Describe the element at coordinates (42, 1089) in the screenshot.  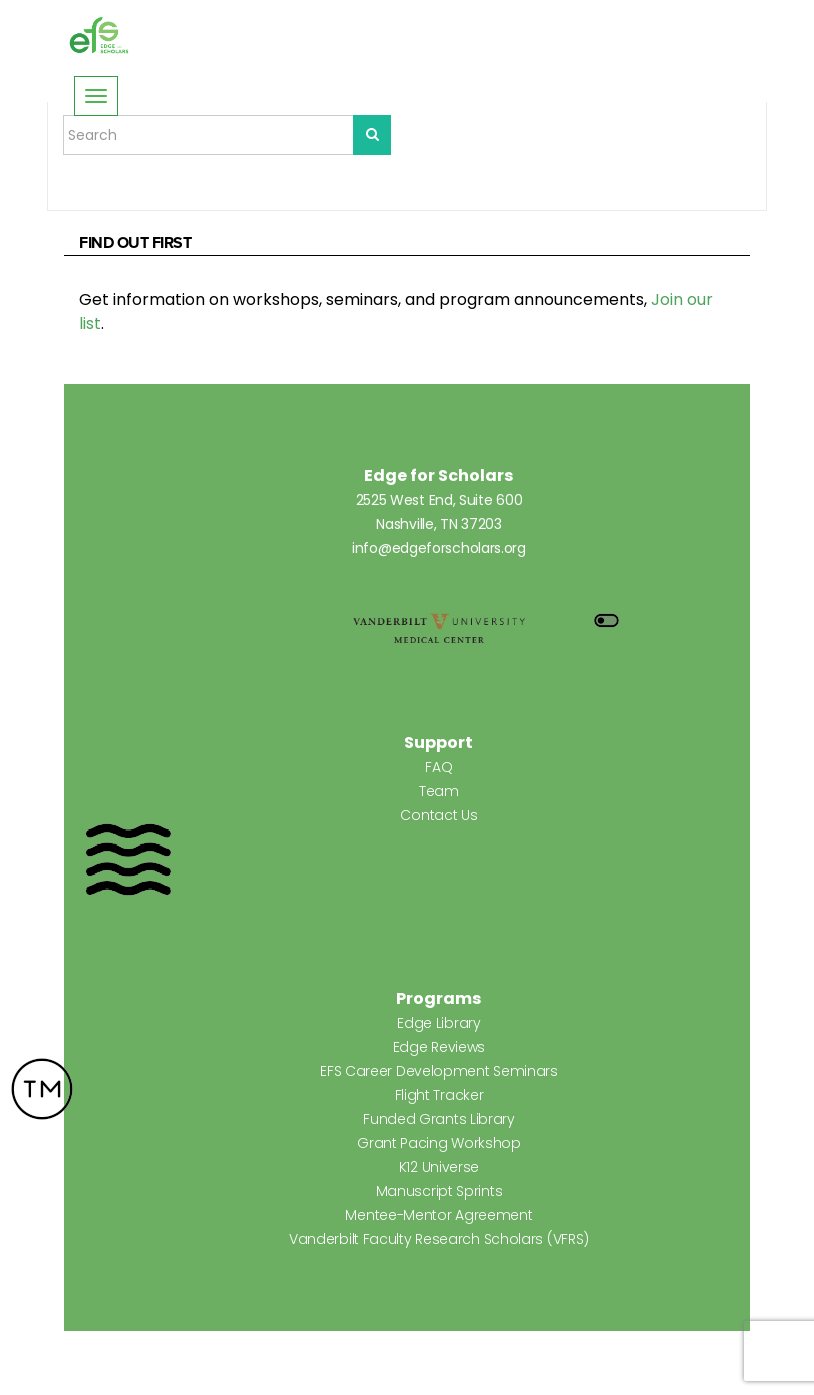
I see `indicates trademarked content or branding` at that location.